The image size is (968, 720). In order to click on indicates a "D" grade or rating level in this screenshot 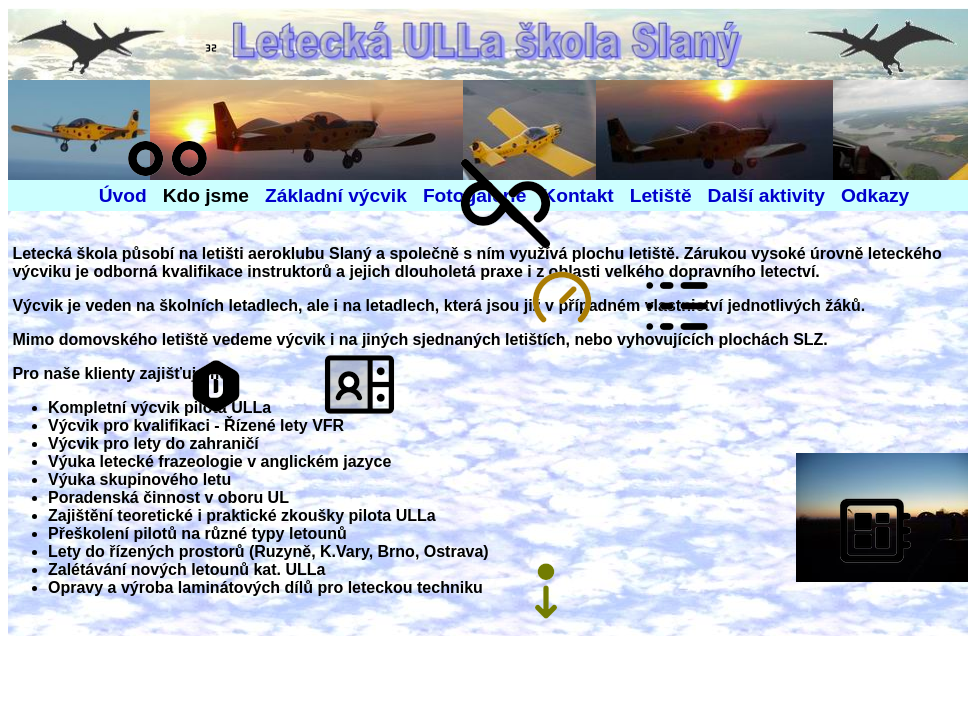, I will do `click(216, 386)`.